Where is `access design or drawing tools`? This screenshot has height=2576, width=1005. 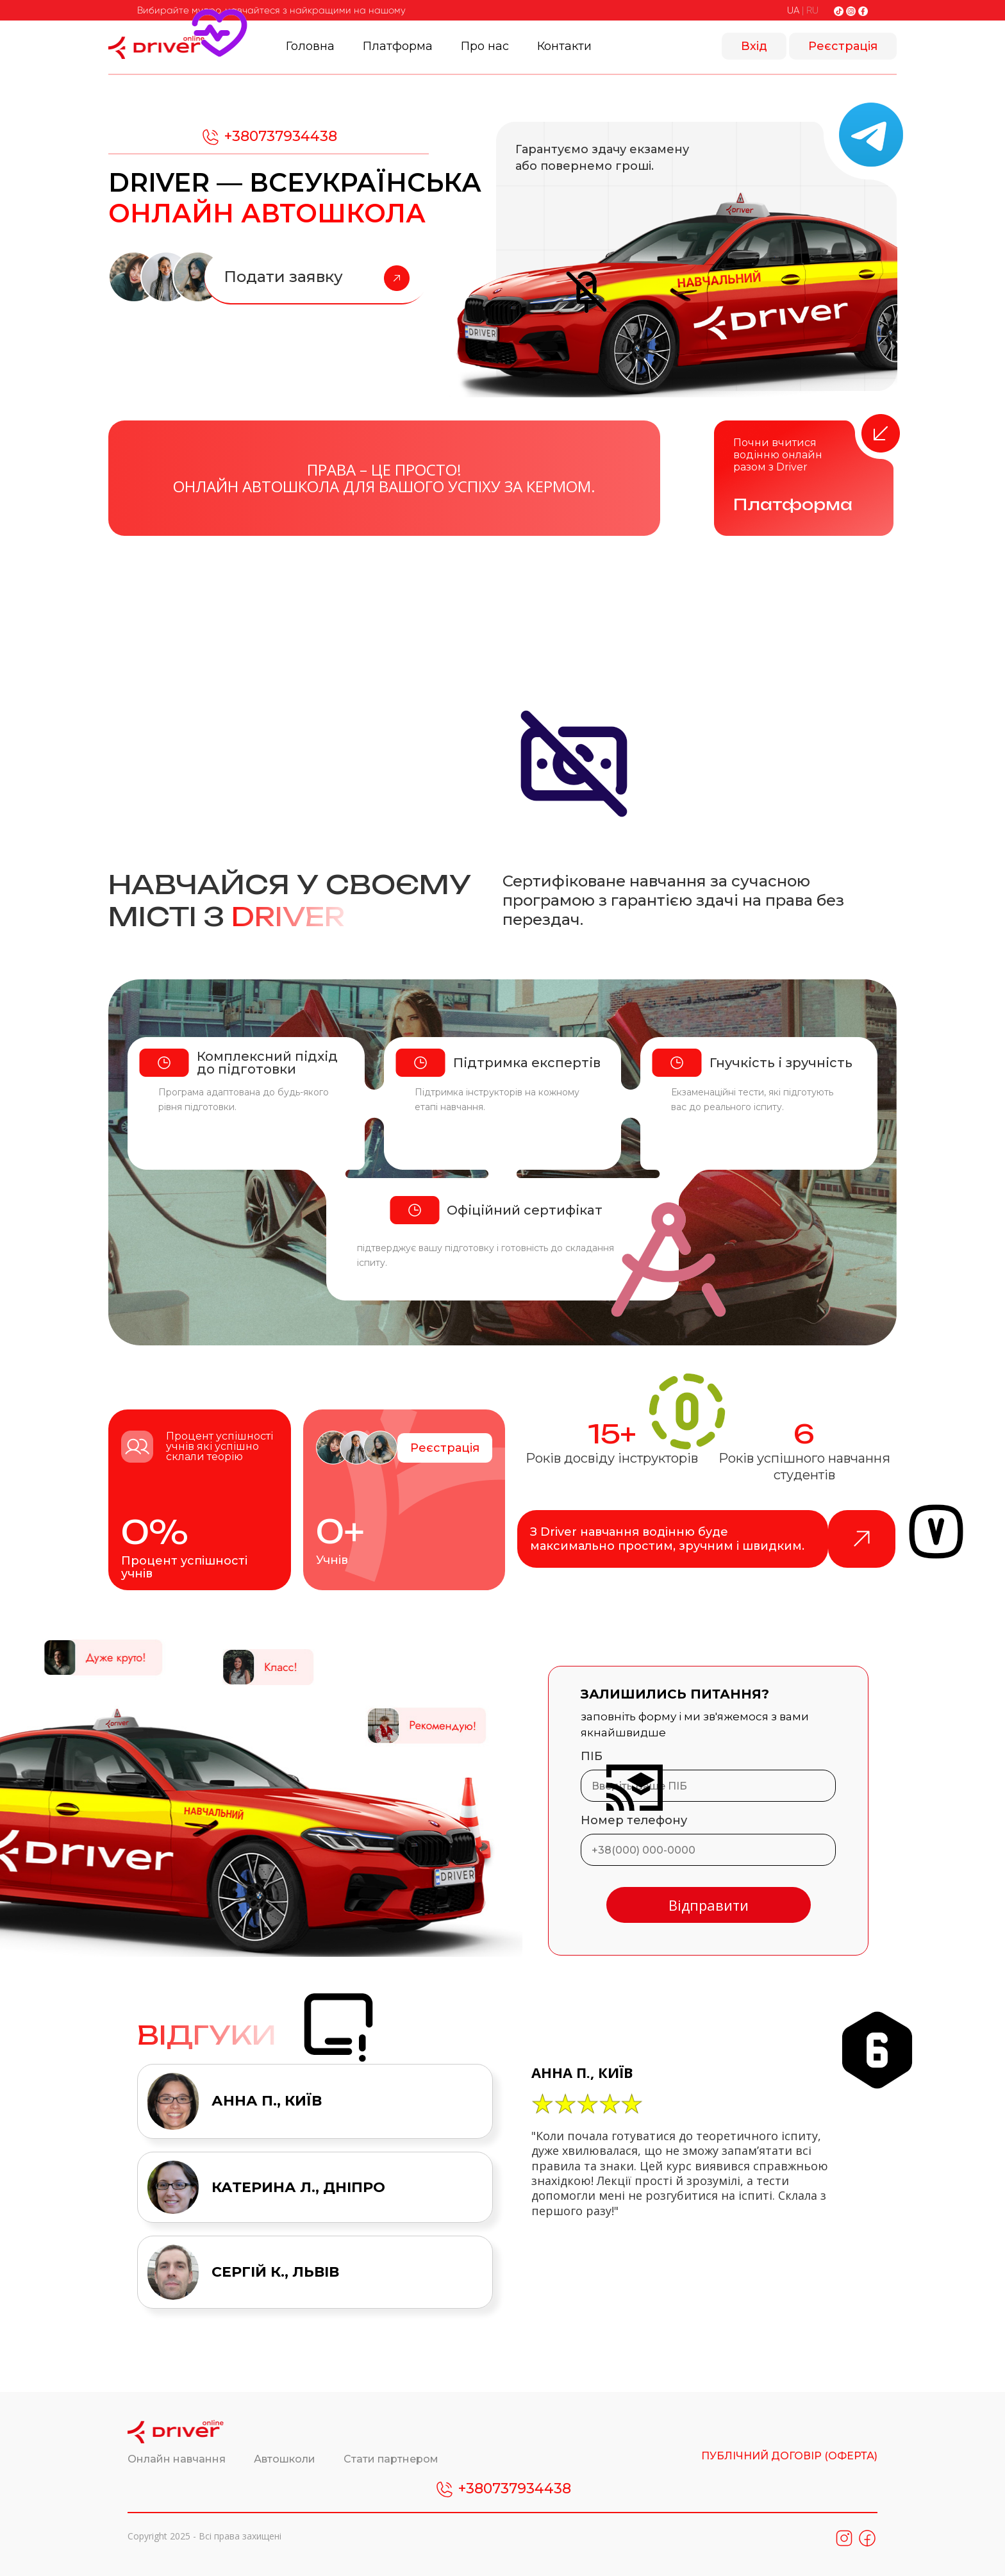 access design or drawing tools is located at coordinates (669, 1259).